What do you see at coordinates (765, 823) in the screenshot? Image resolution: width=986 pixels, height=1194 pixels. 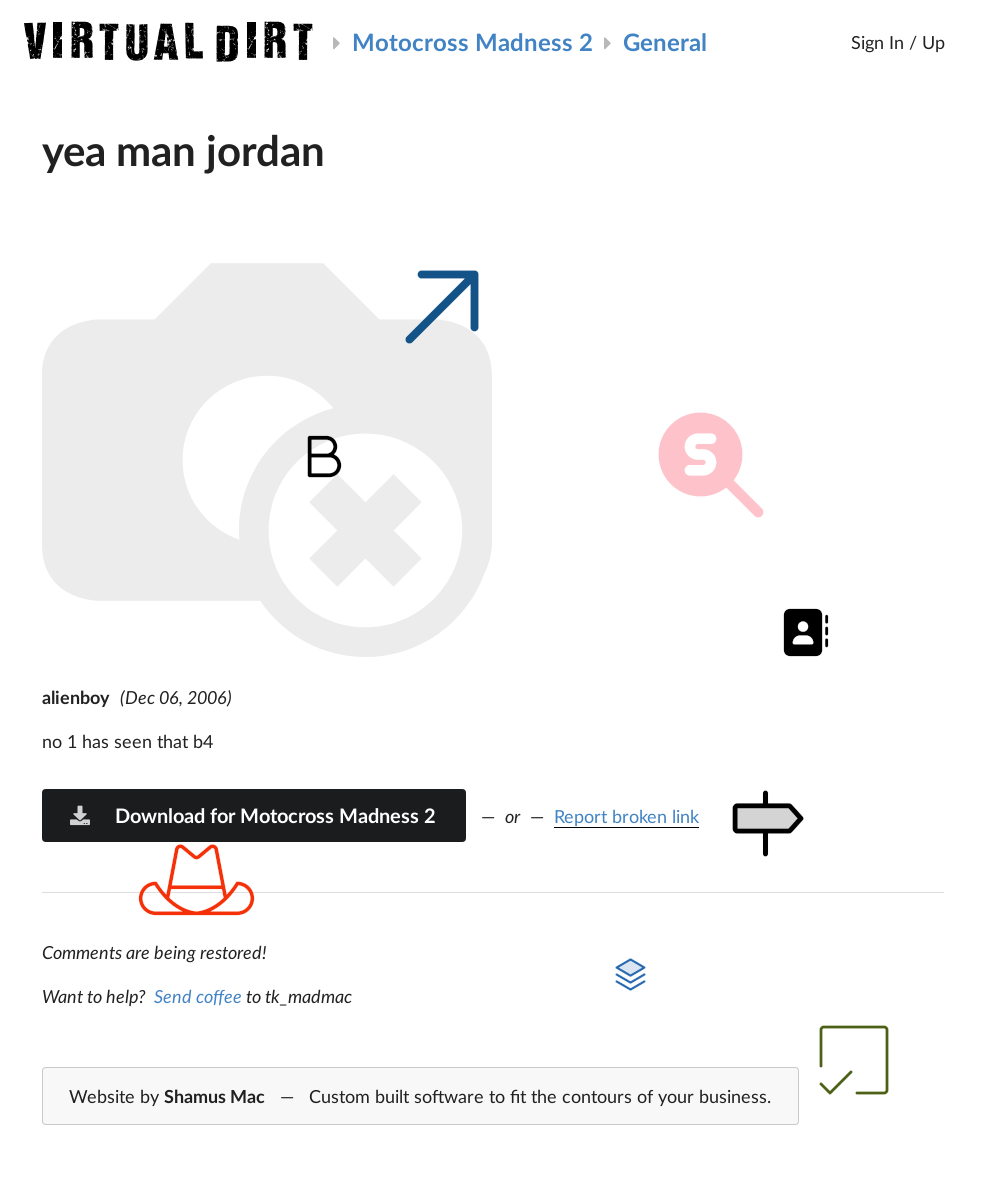 I see `navigate to directions or wayfinding` at bounding box center [765, 823].